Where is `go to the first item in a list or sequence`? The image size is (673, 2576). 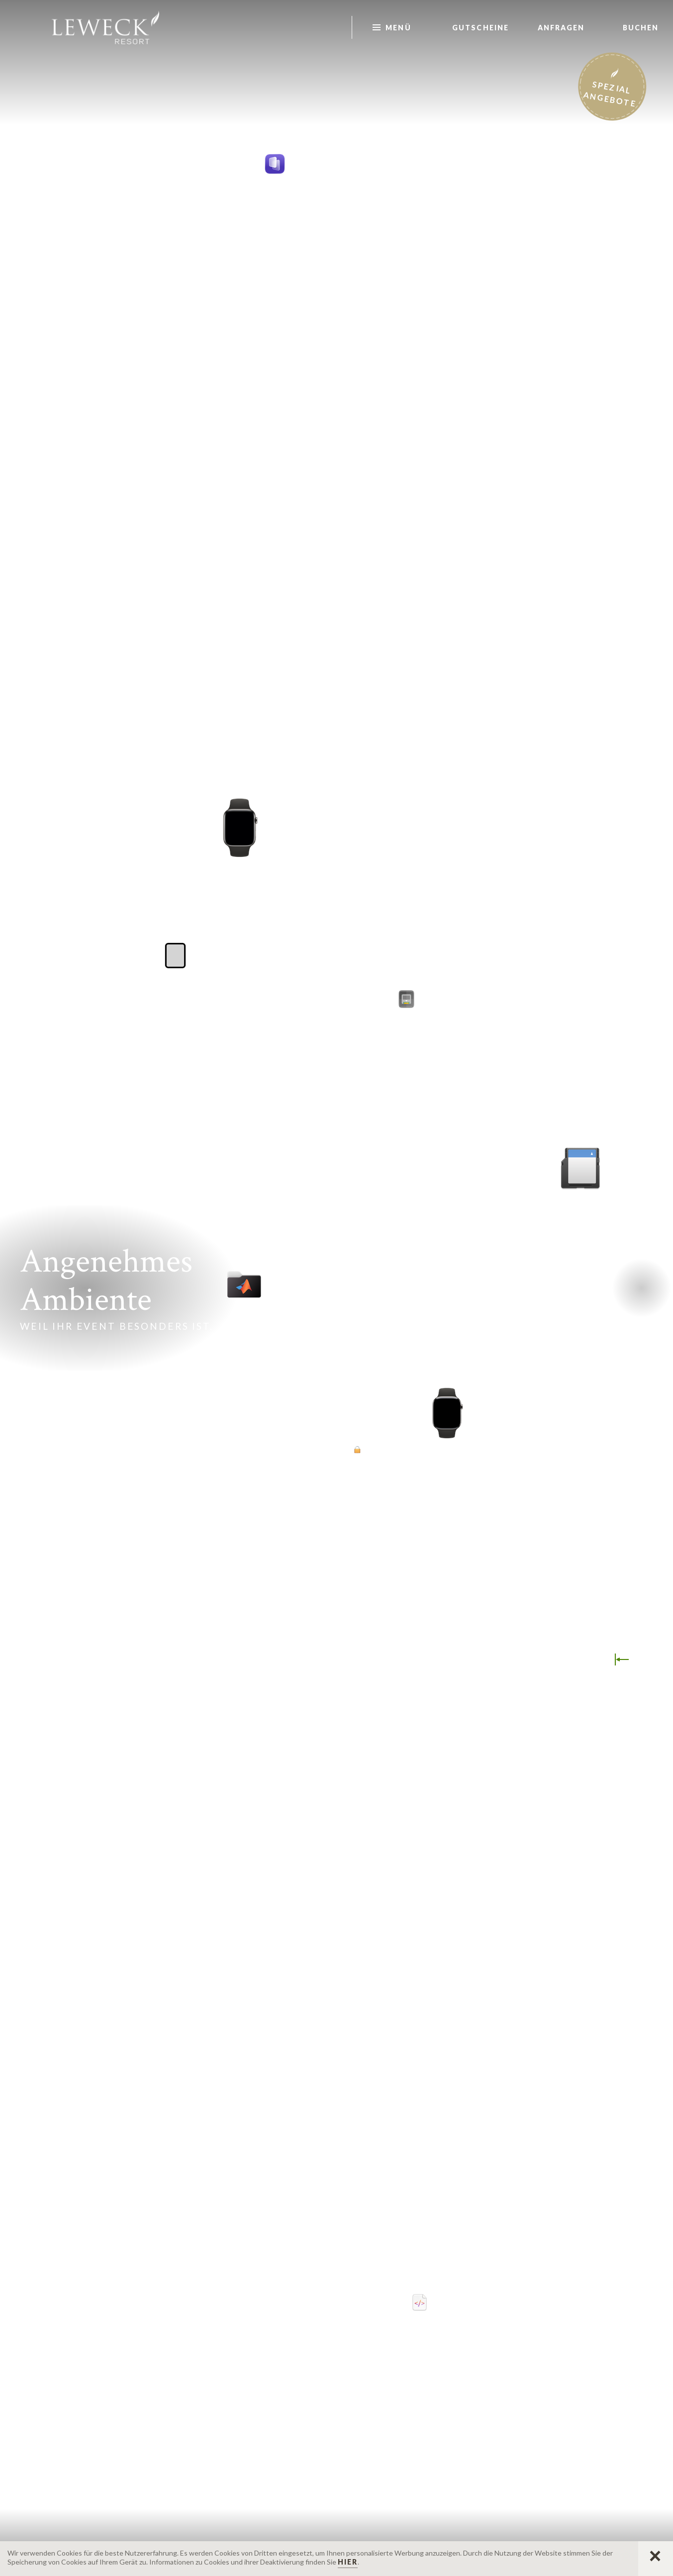
go to the first item in a list or sequence is located at coordinates (622, 1659).